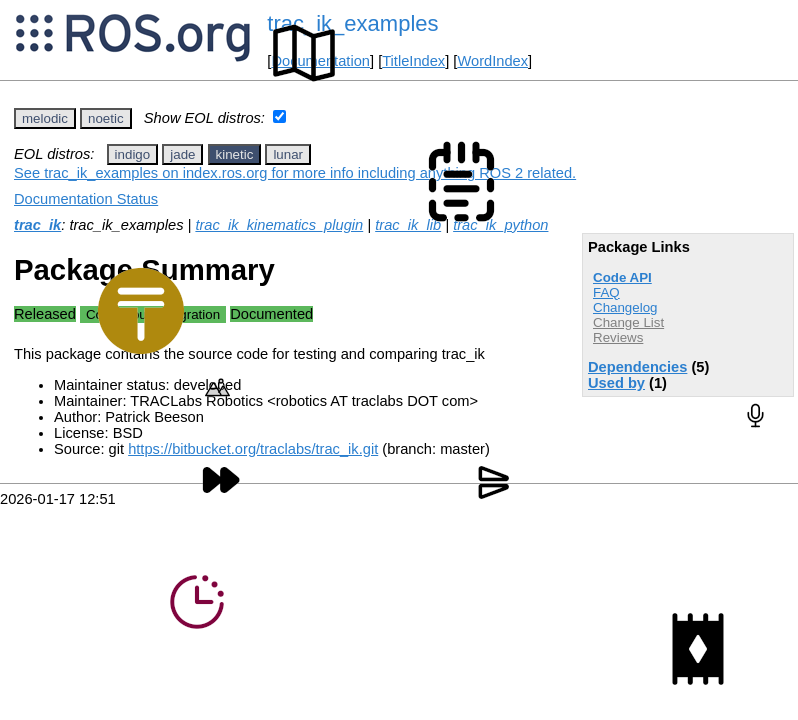  Describe the element at coordinates (217, 388) in the screenshot. I see `view photos or image gallery` at that location.